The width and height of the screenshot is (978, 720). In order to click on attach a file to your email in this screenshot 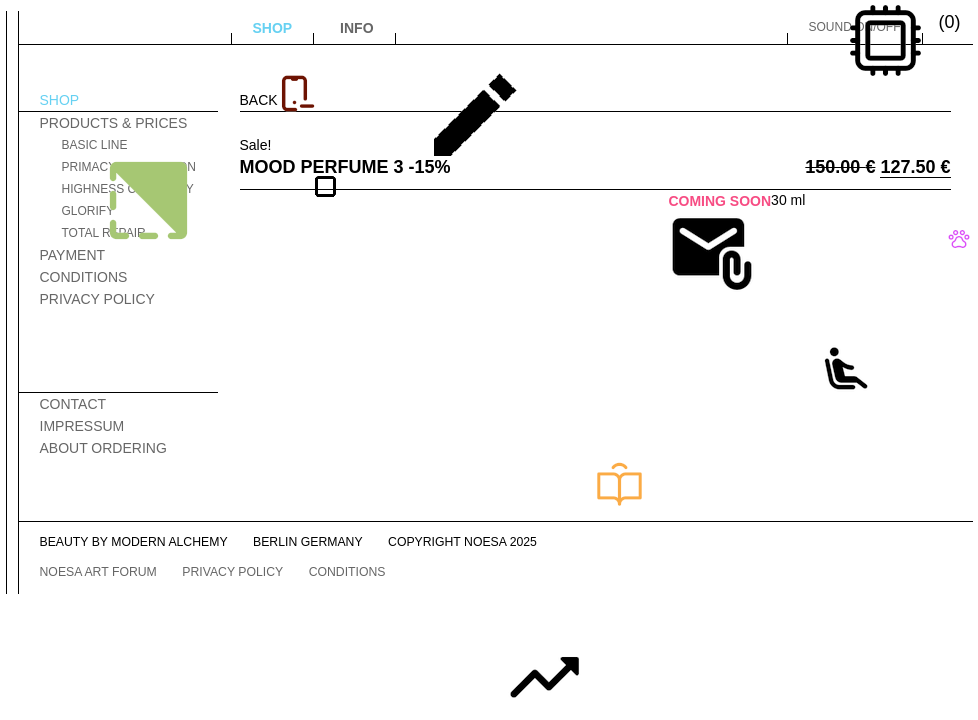, I will do `click(712, 254)`.